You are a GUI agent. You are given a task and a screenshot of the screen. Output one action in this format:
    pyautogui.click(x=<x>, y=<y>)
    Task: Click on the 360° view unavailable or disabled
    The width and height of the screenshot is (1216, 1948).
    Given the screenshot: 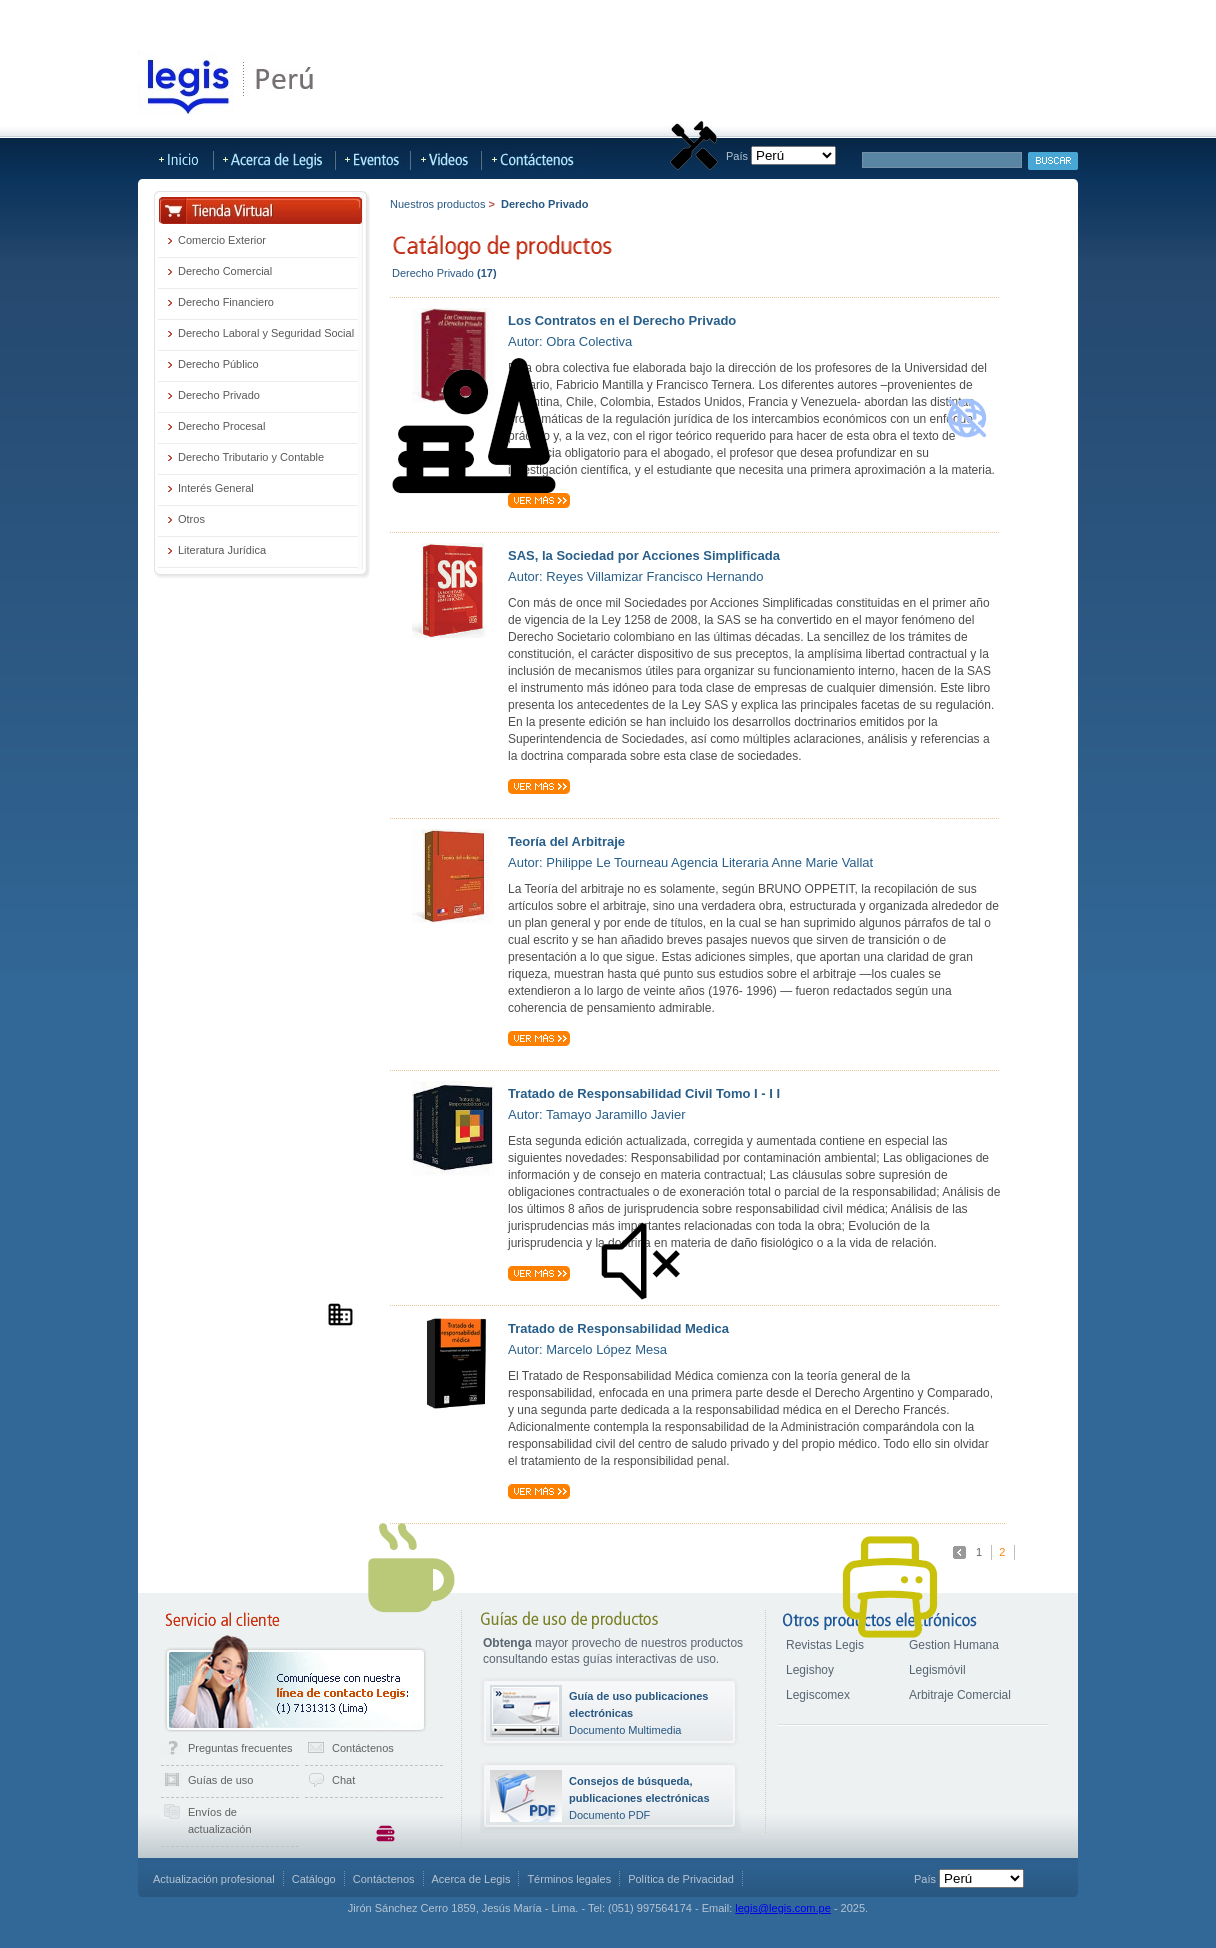 What is the action you would take?
    pyautogui.click(x=967, y=418)
    